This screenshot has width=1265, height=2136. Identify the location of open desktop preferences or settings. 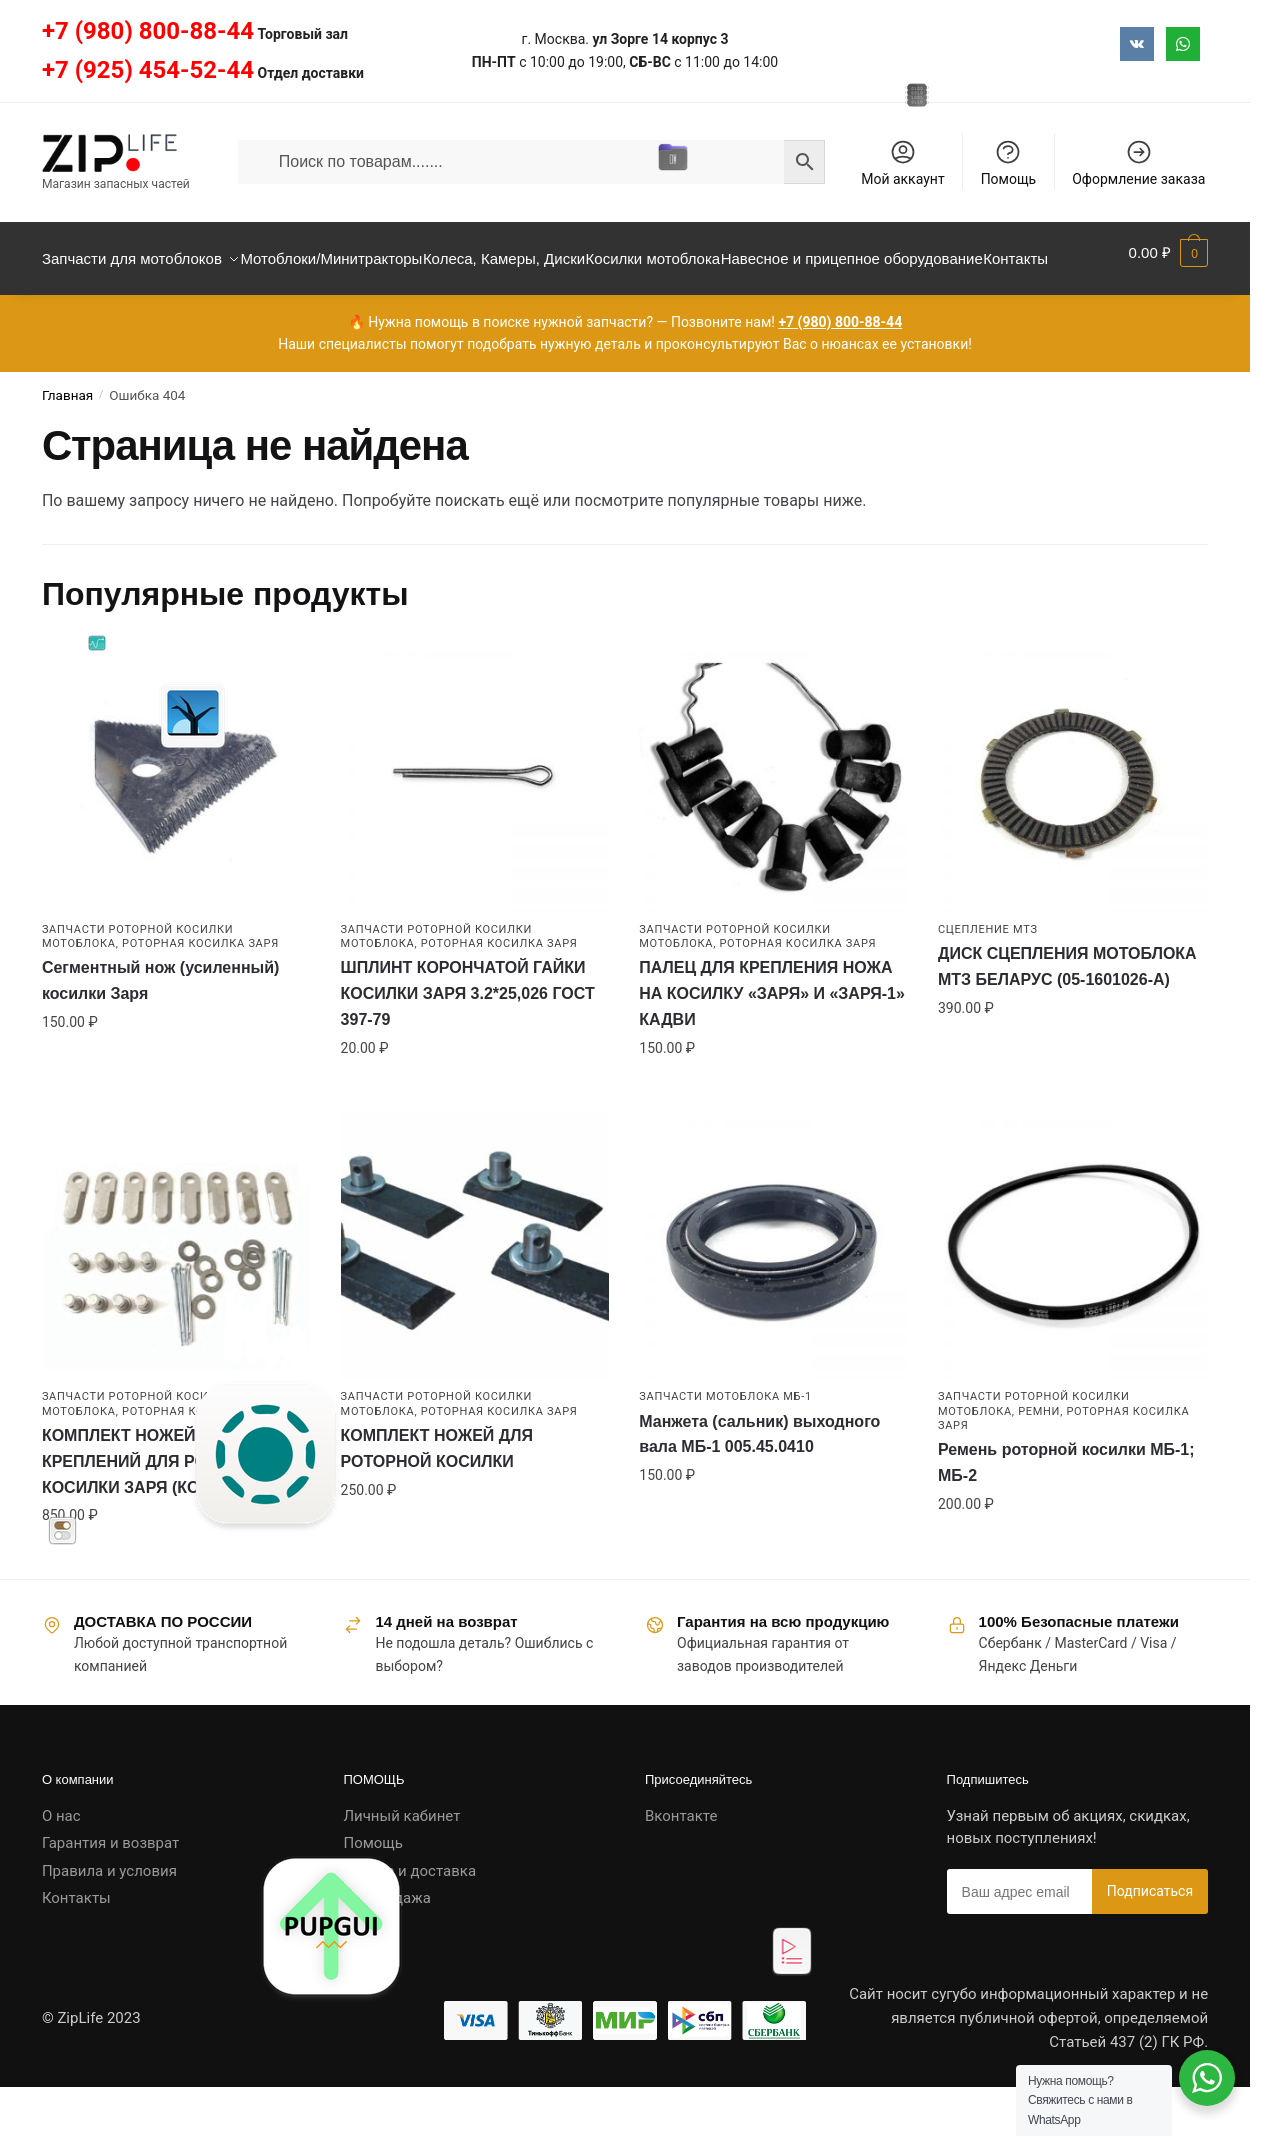
(62, 1530).